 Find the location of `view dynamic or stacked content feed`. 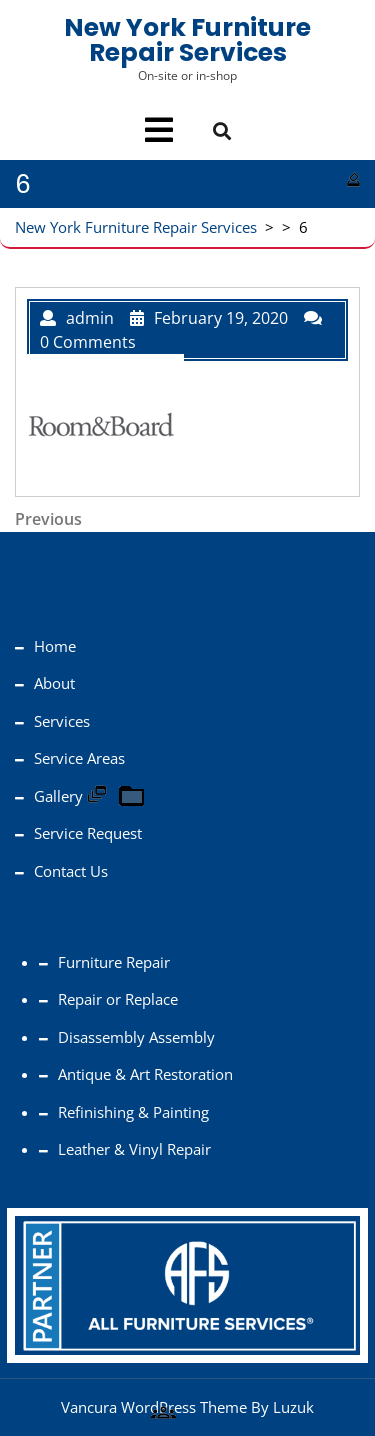

view dynamic or stacked content feed is located at coordinates (97, 794).